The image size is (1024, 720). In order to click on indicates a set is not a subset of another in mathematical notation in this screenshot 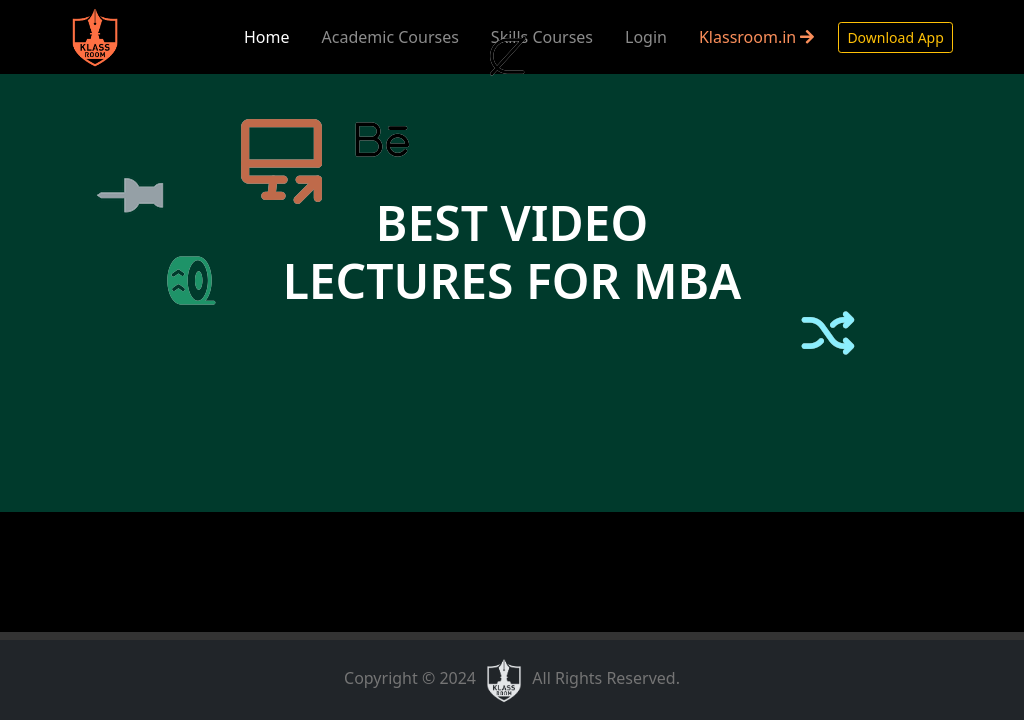, I will do `click(508, 56)`.